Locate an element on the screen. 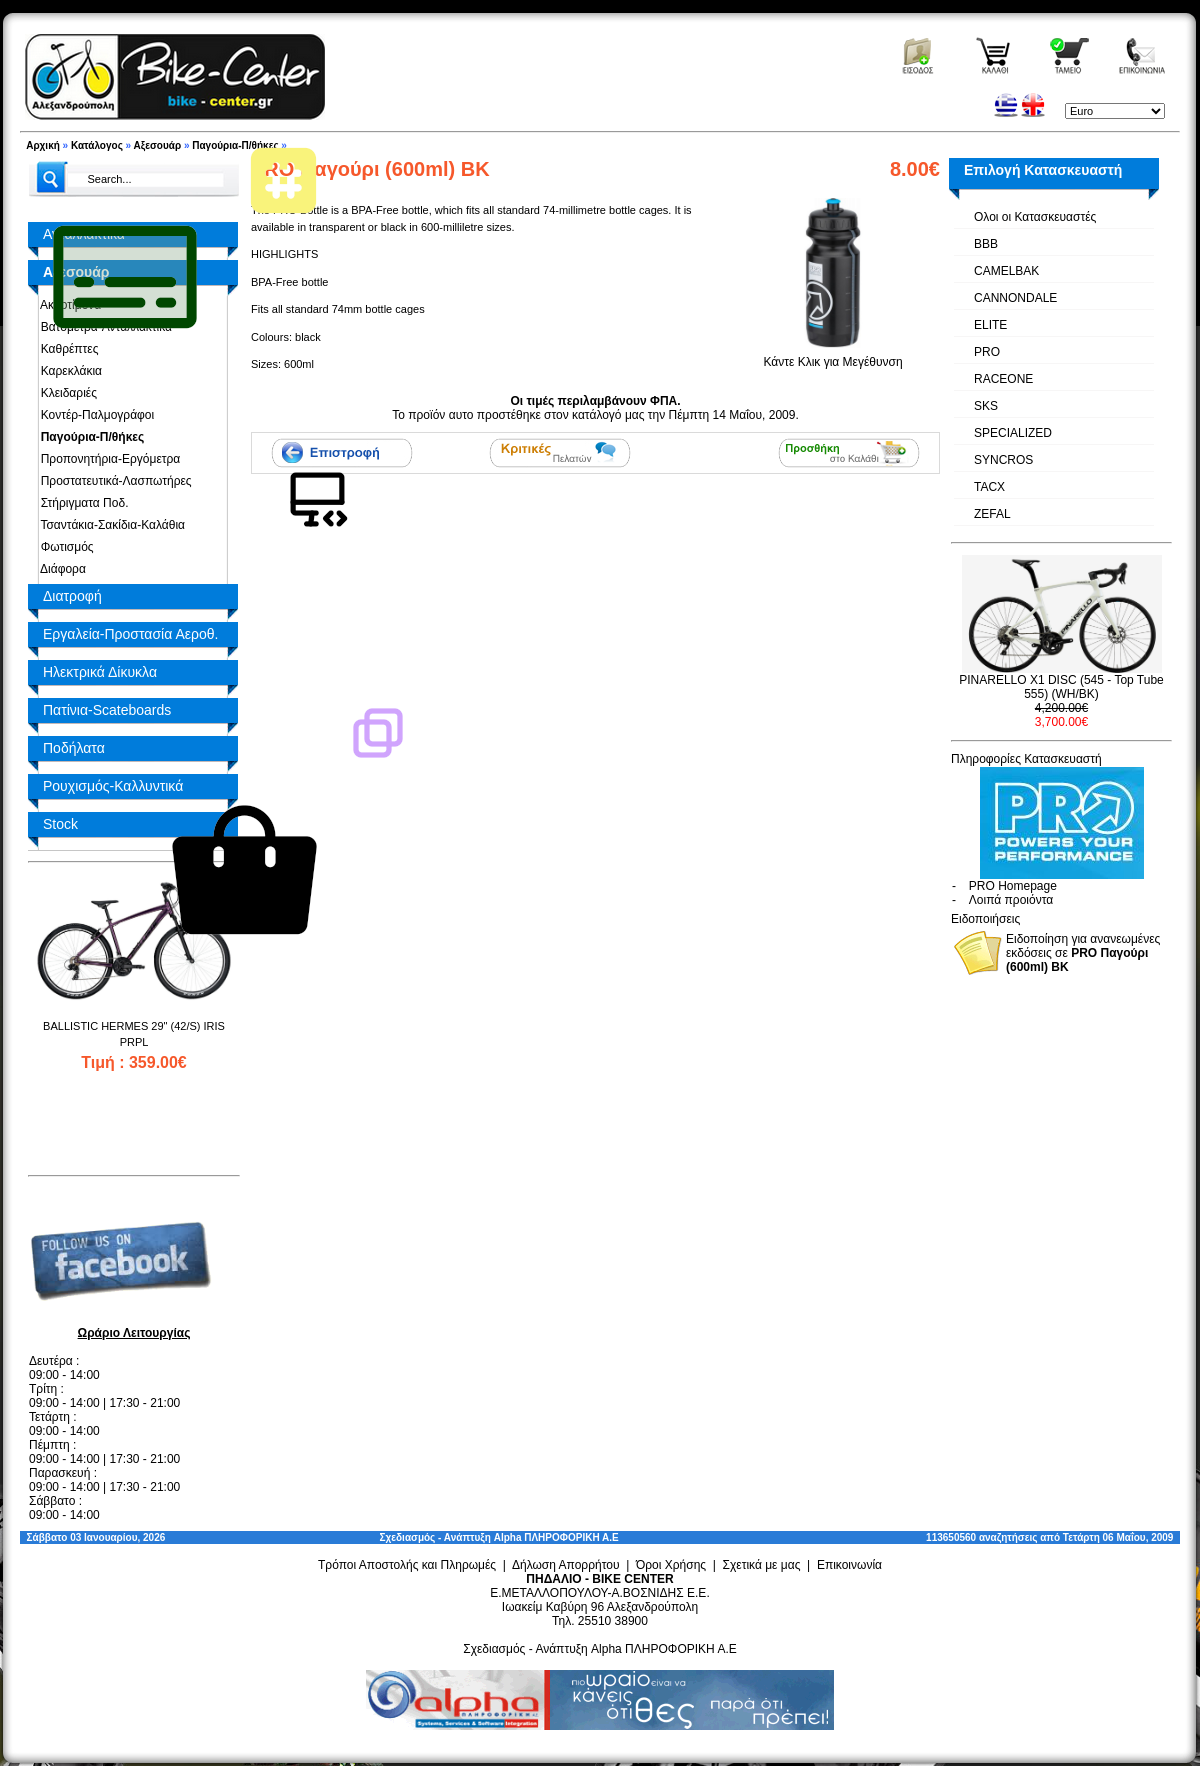 Image resolution: width=1200 pixels, height=1766 pixels. view your shopping bag is located at coordinates (244, 877).